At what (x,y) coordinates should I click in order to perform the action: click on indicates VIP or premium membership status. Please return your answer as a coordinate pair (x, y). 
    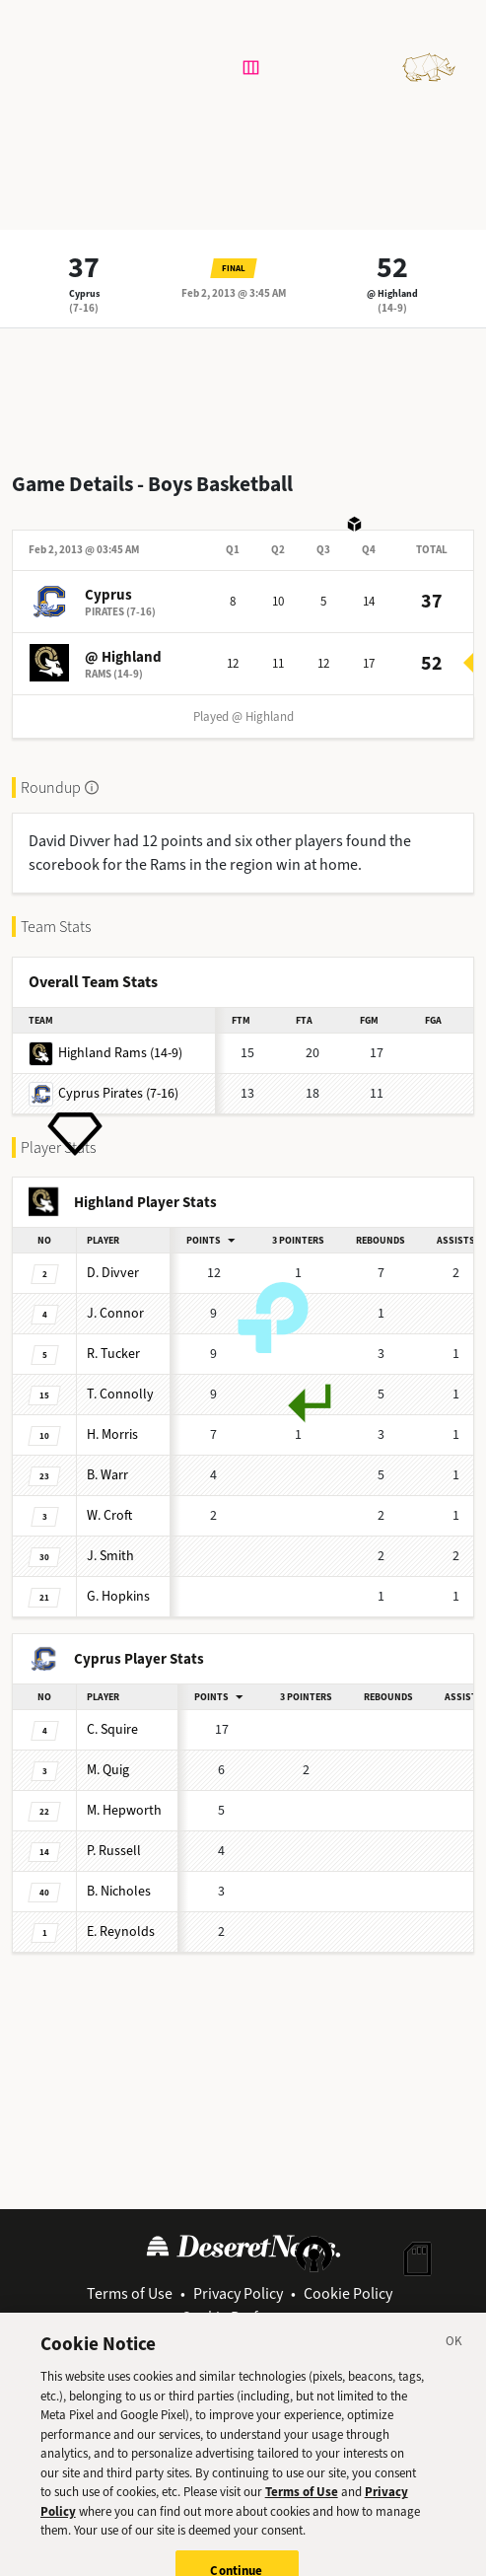
    Looking at the image, I should click on (75, 1133).